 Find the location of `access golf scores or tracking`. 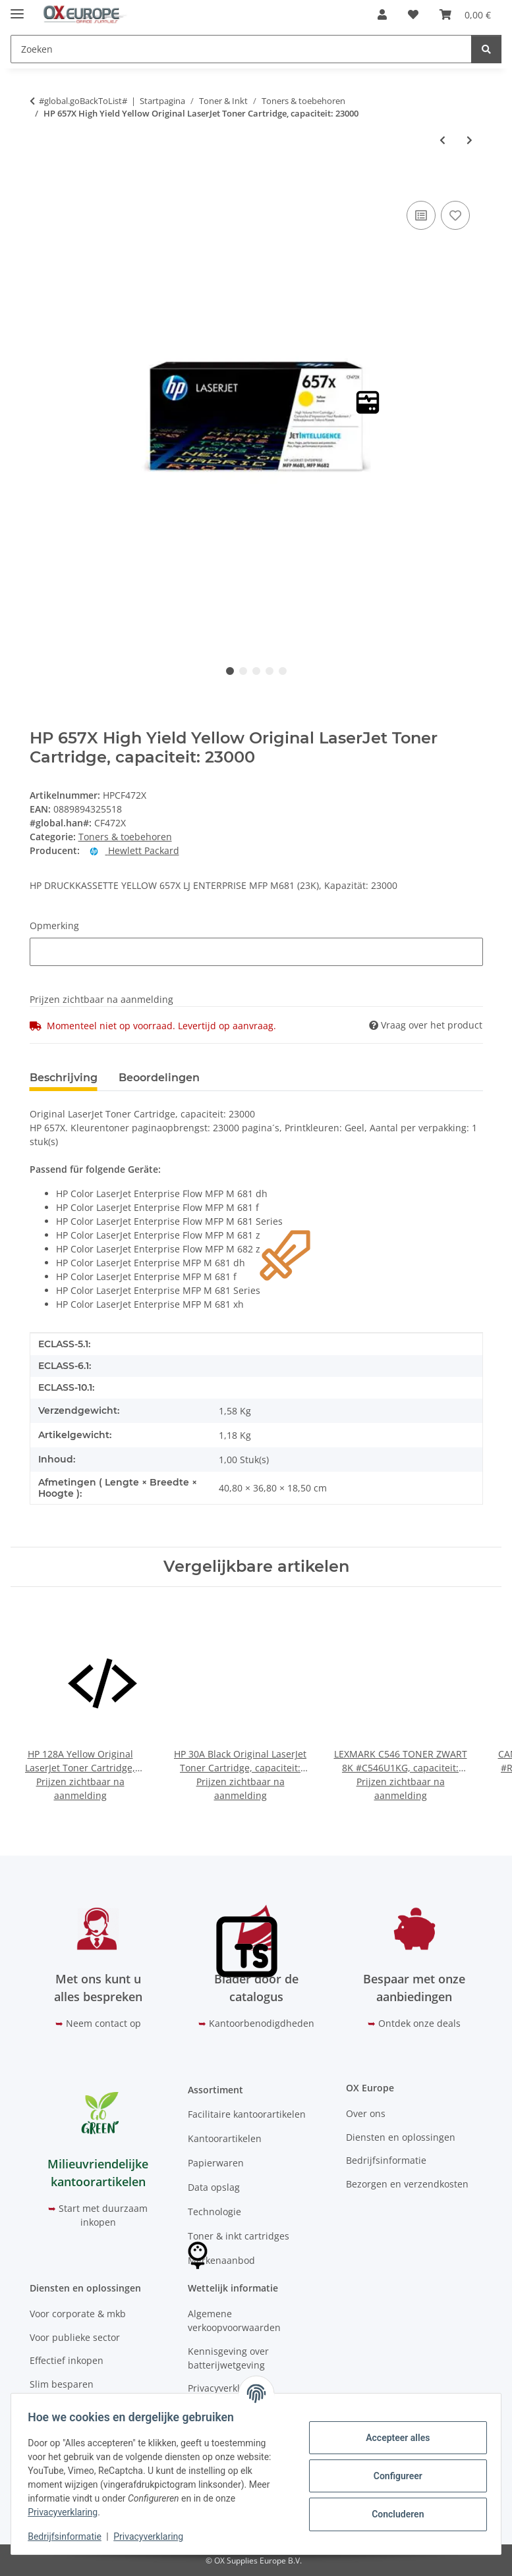

access golf scores or tracking is located at coordinates (198, 2255).